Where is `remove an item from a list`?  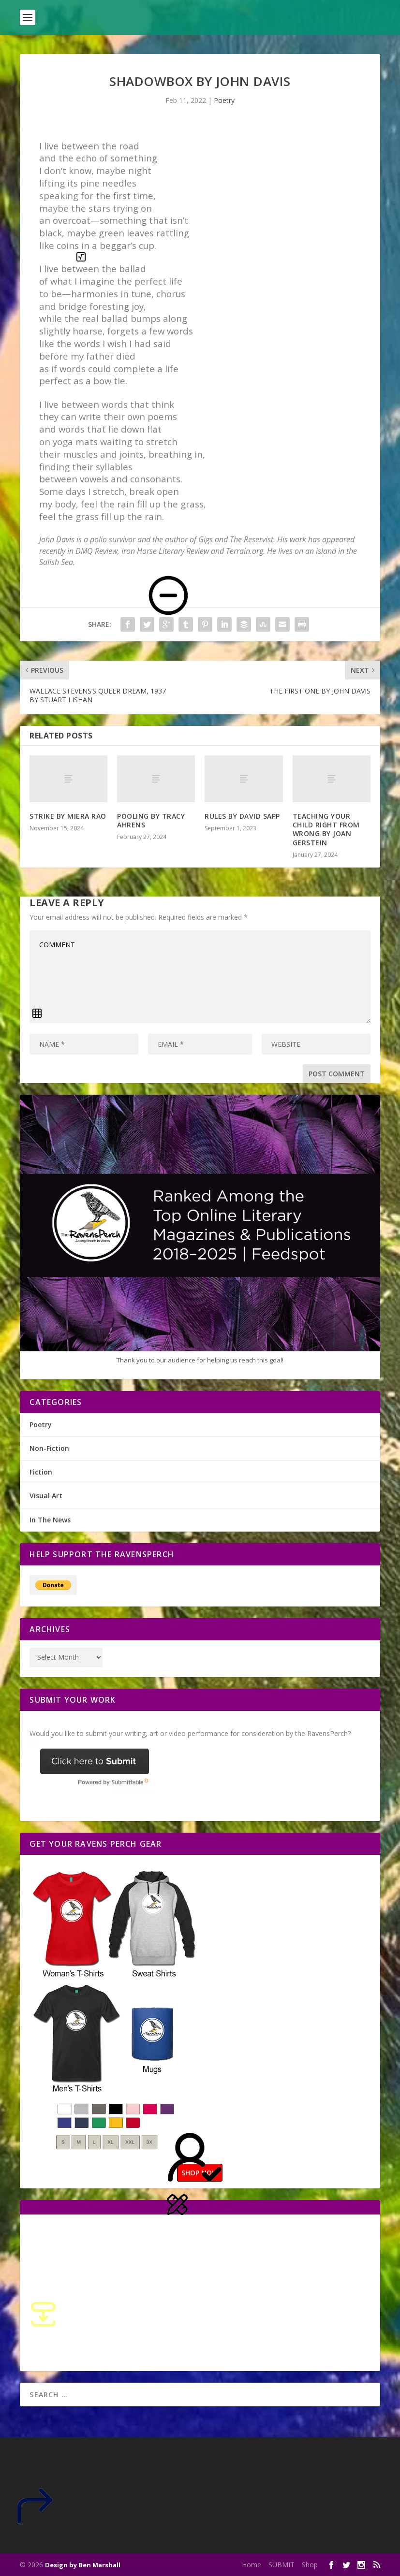
remove an item from a list is located at coordinates (168, 595).